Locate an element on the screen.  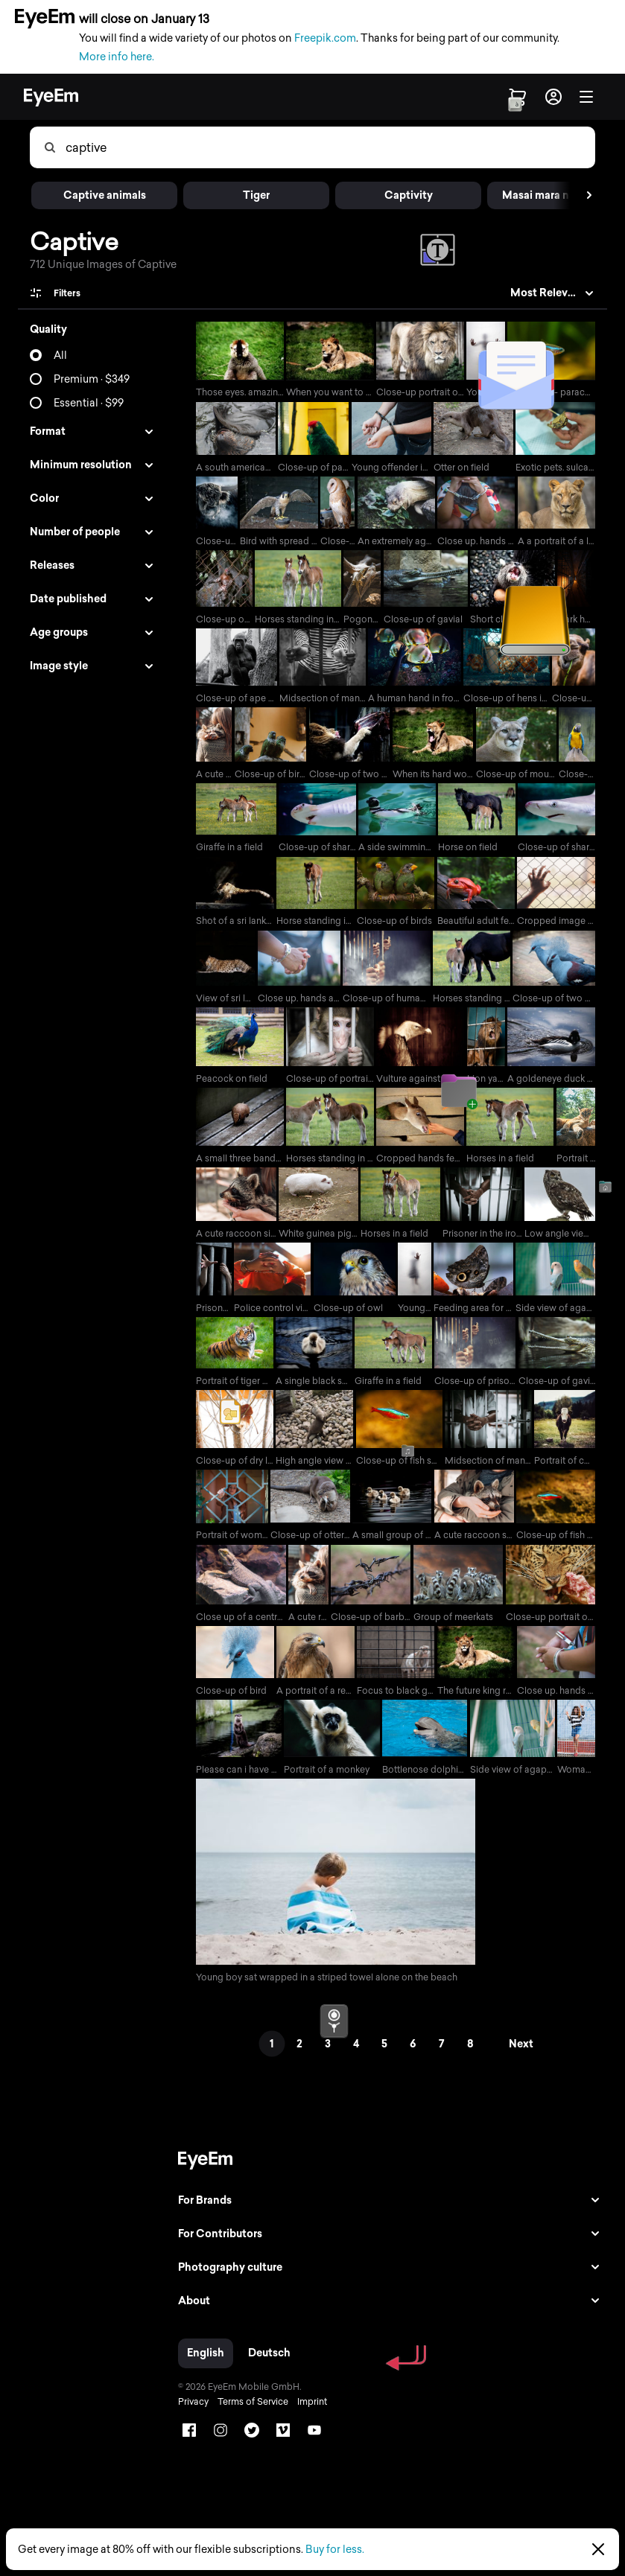
libreoffice draw document file is located at coordinates (230, 1412).